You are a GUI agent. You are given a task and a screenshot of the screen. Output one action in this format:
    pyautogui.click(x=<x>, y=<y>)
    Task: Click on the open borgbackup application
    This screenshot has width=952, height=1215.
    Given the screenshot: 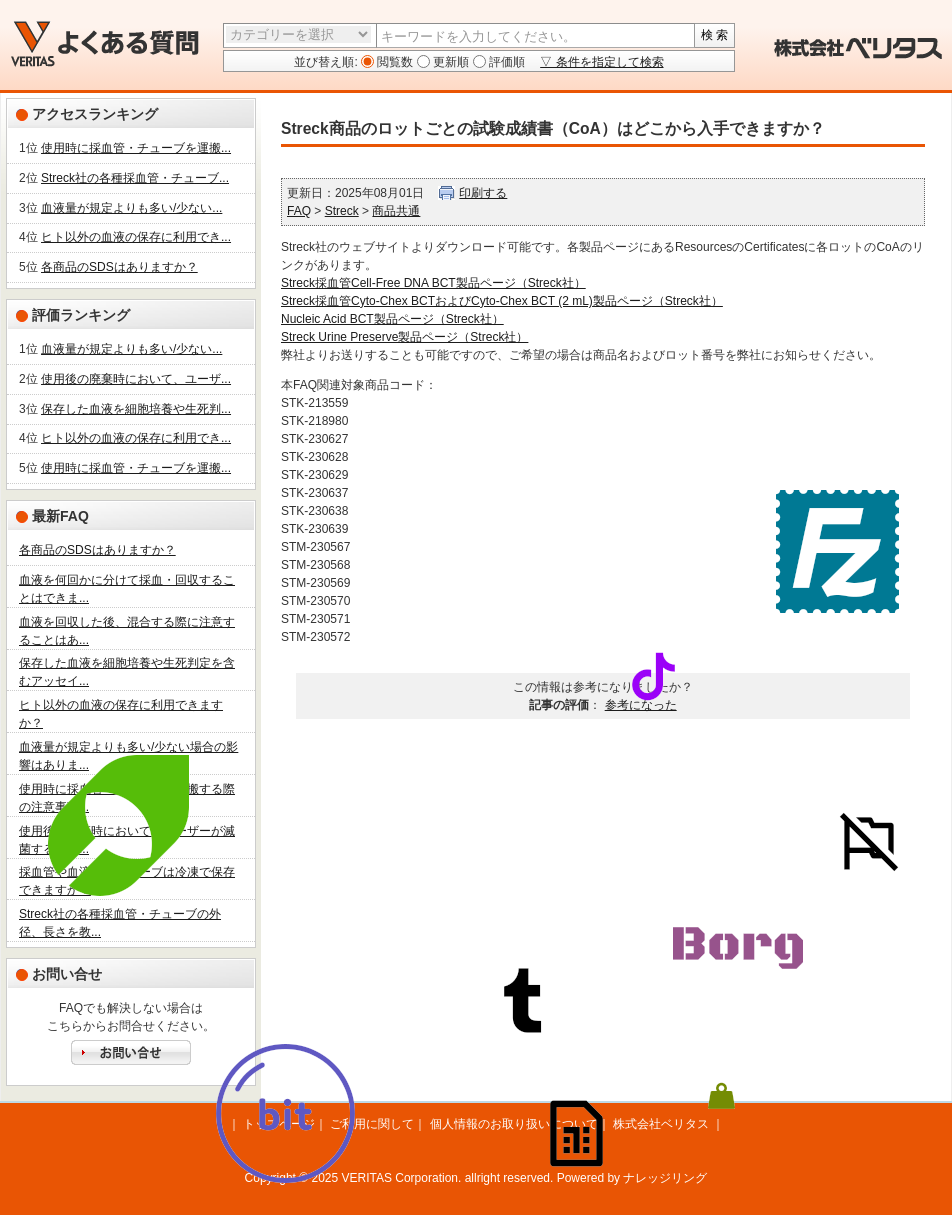 What is the action you would take?
    pyautogui.click(x=738, y=948)
    